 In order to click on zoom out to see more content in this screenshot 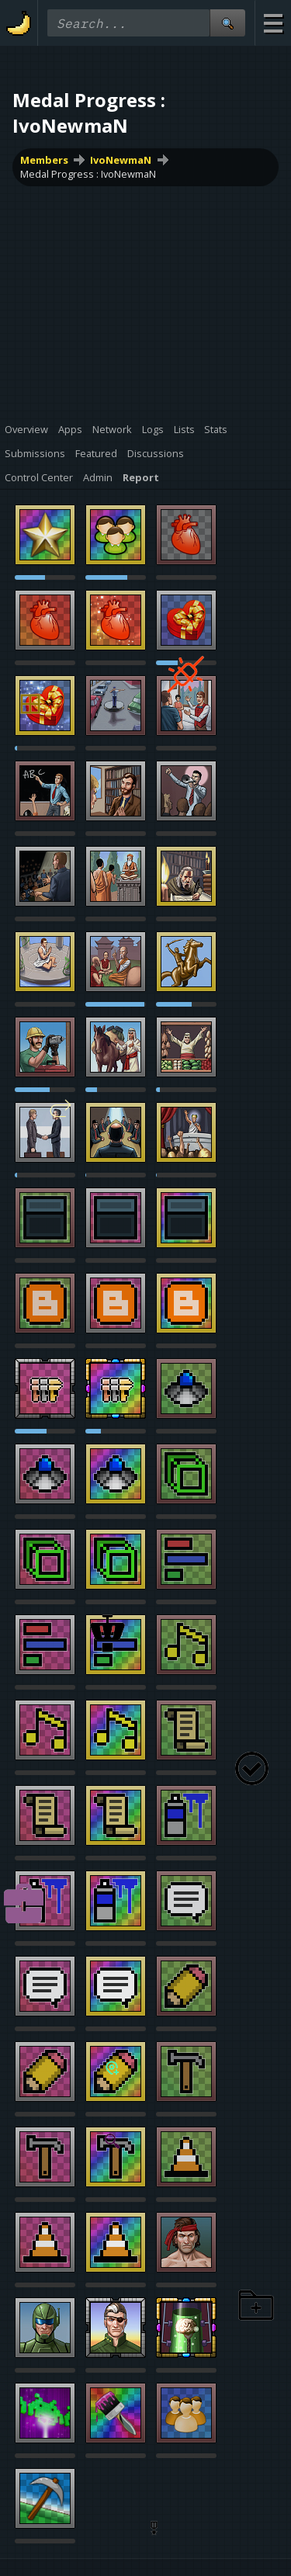, I will do `click(113, 2141)`.